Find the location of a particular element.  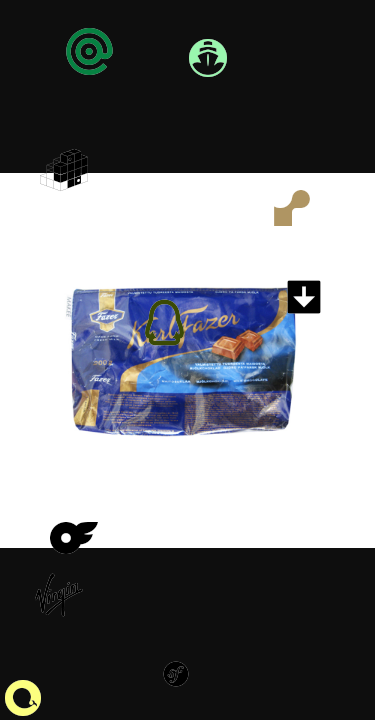

codeship logo is located at coordinates (208, 58).